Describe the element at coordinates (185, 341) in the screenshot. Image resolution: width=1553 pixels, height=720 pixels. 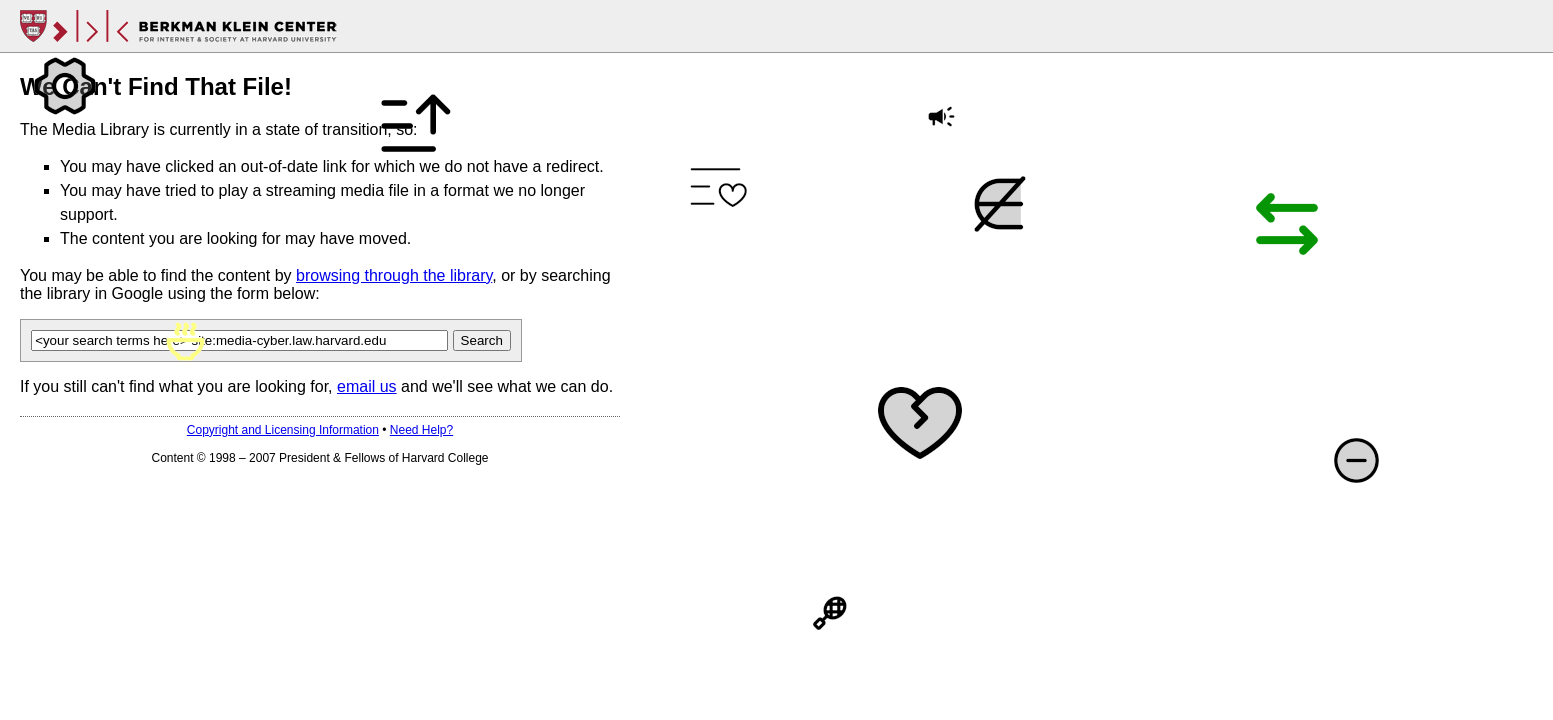
I see `view food or dining options` at that location.